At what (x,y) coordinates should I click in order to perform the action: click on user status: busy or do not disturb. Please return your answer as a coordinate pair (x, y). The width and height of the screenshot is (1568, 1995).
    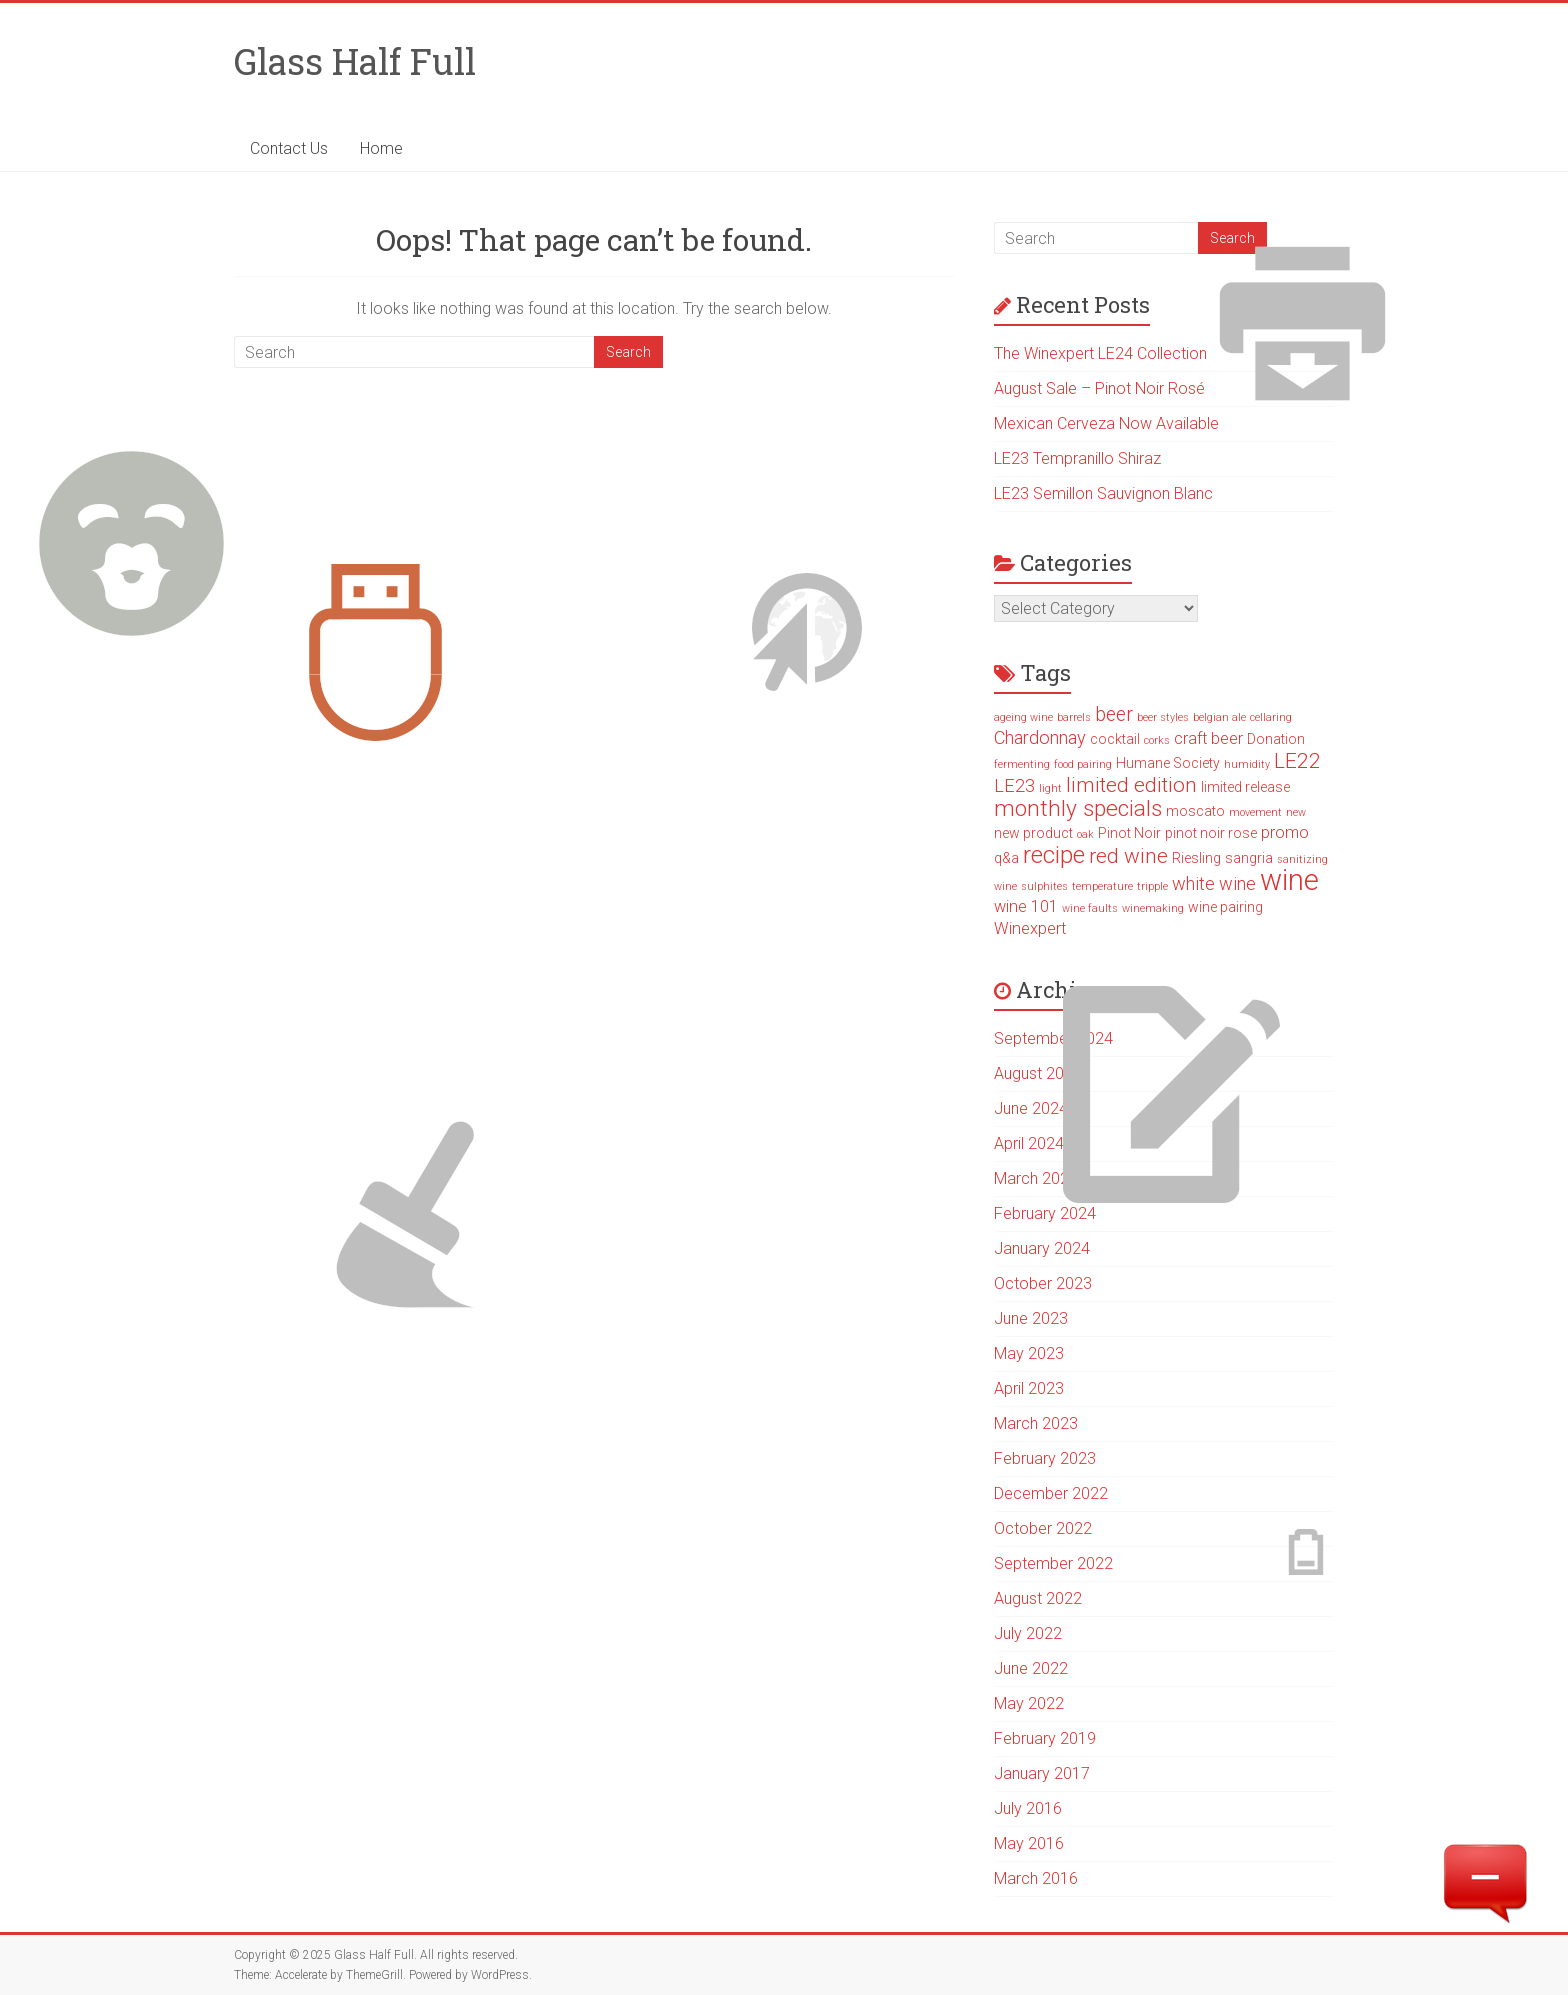
    Looking at the image, I should click on (1486, 1883).